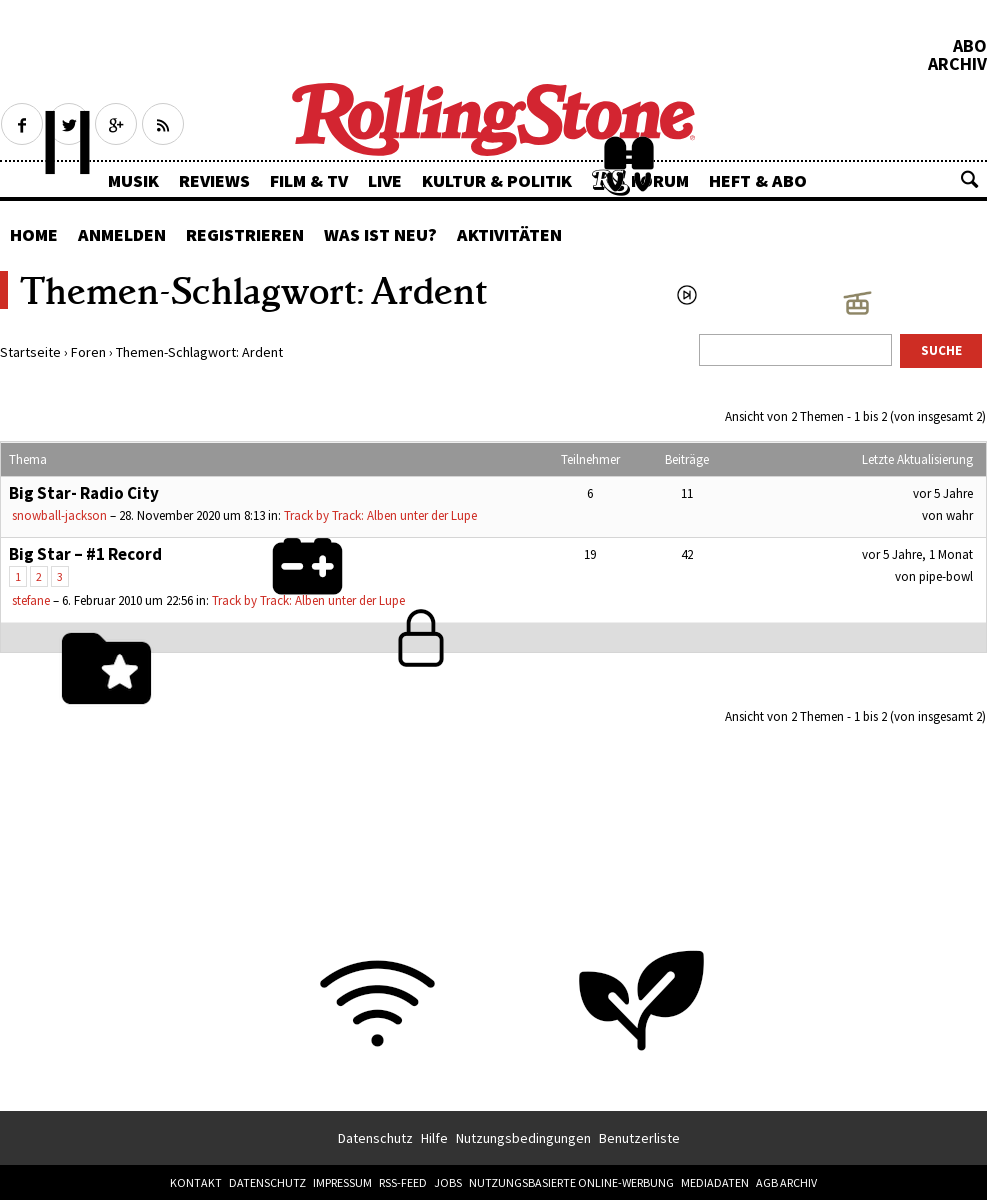  What do you see at coordinates (377, 1001) in the screenshot?
I see `indicates strong wifi connection` at bounding box center [377, 1001].